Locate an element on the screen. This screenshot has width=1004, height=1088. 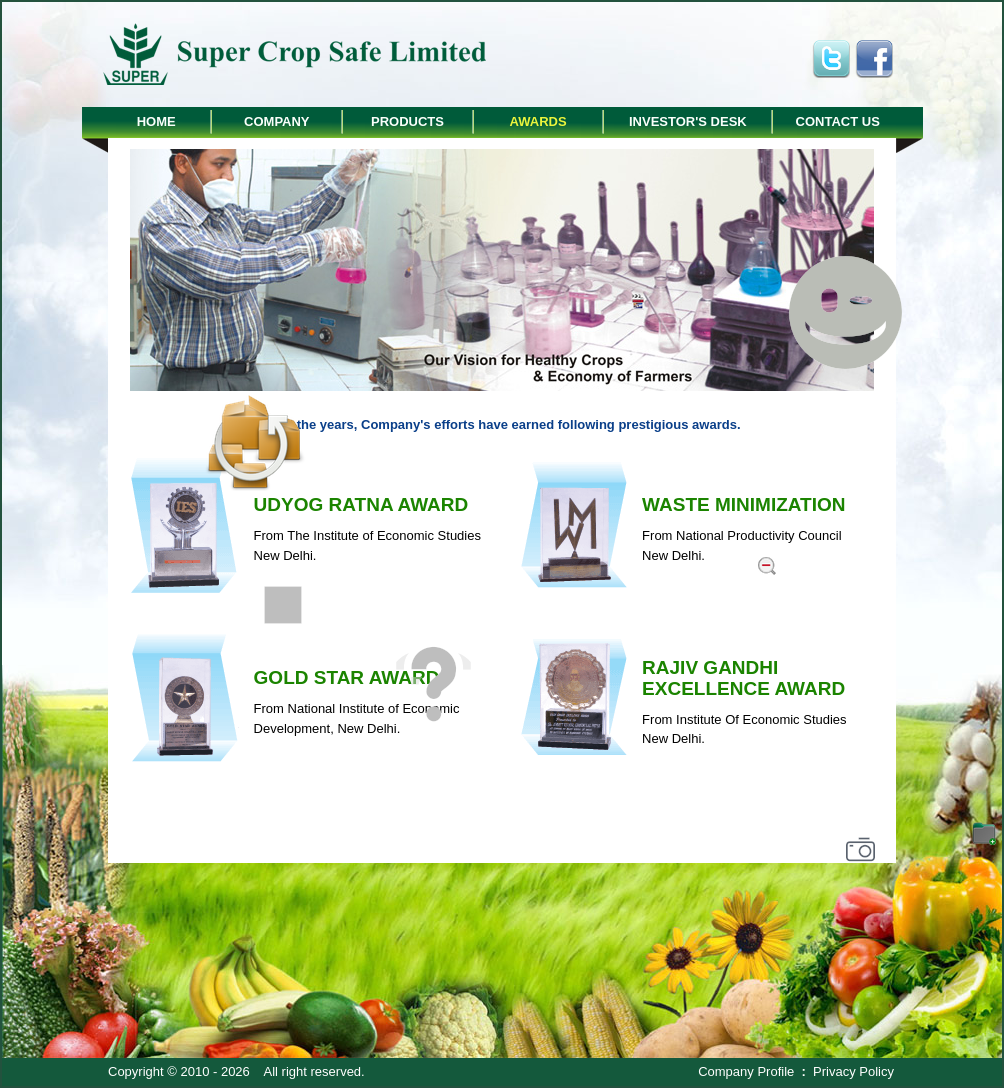
open iMovie project library is located at coordinates (638, 302).